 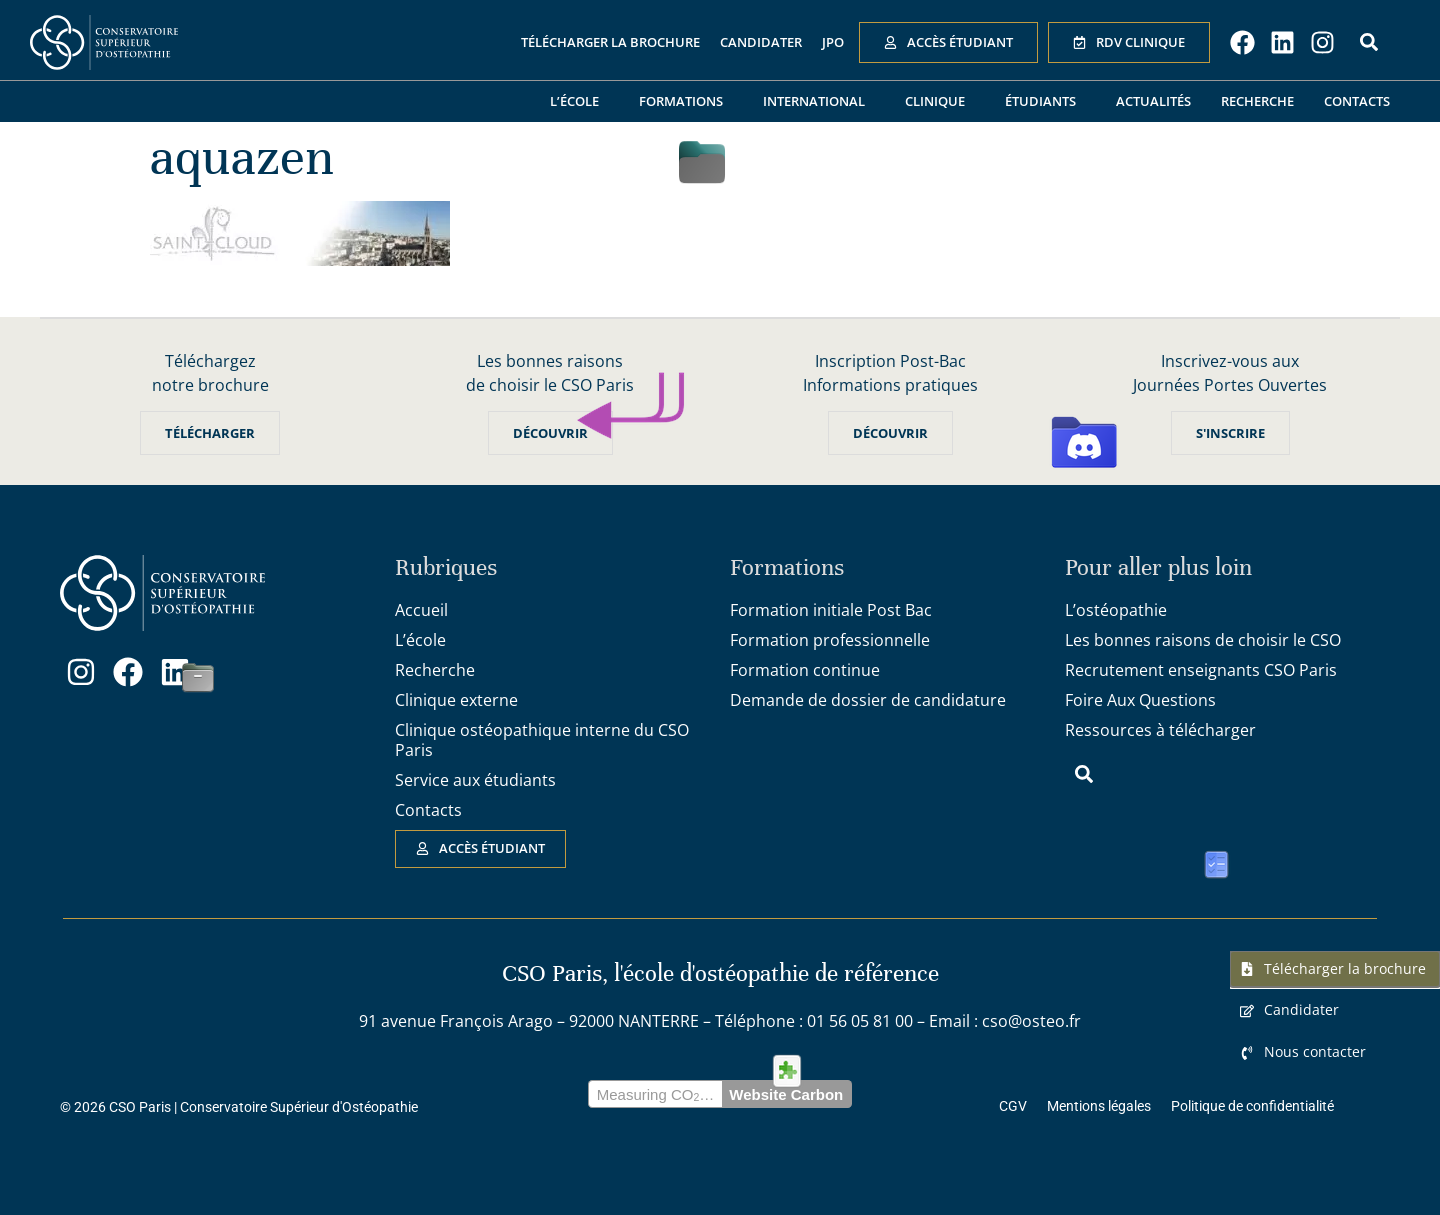 What do you see at coordinates (702, 162) in the screenshot?
I see `drop file here to move into folder` at bounding box center [702, 162].